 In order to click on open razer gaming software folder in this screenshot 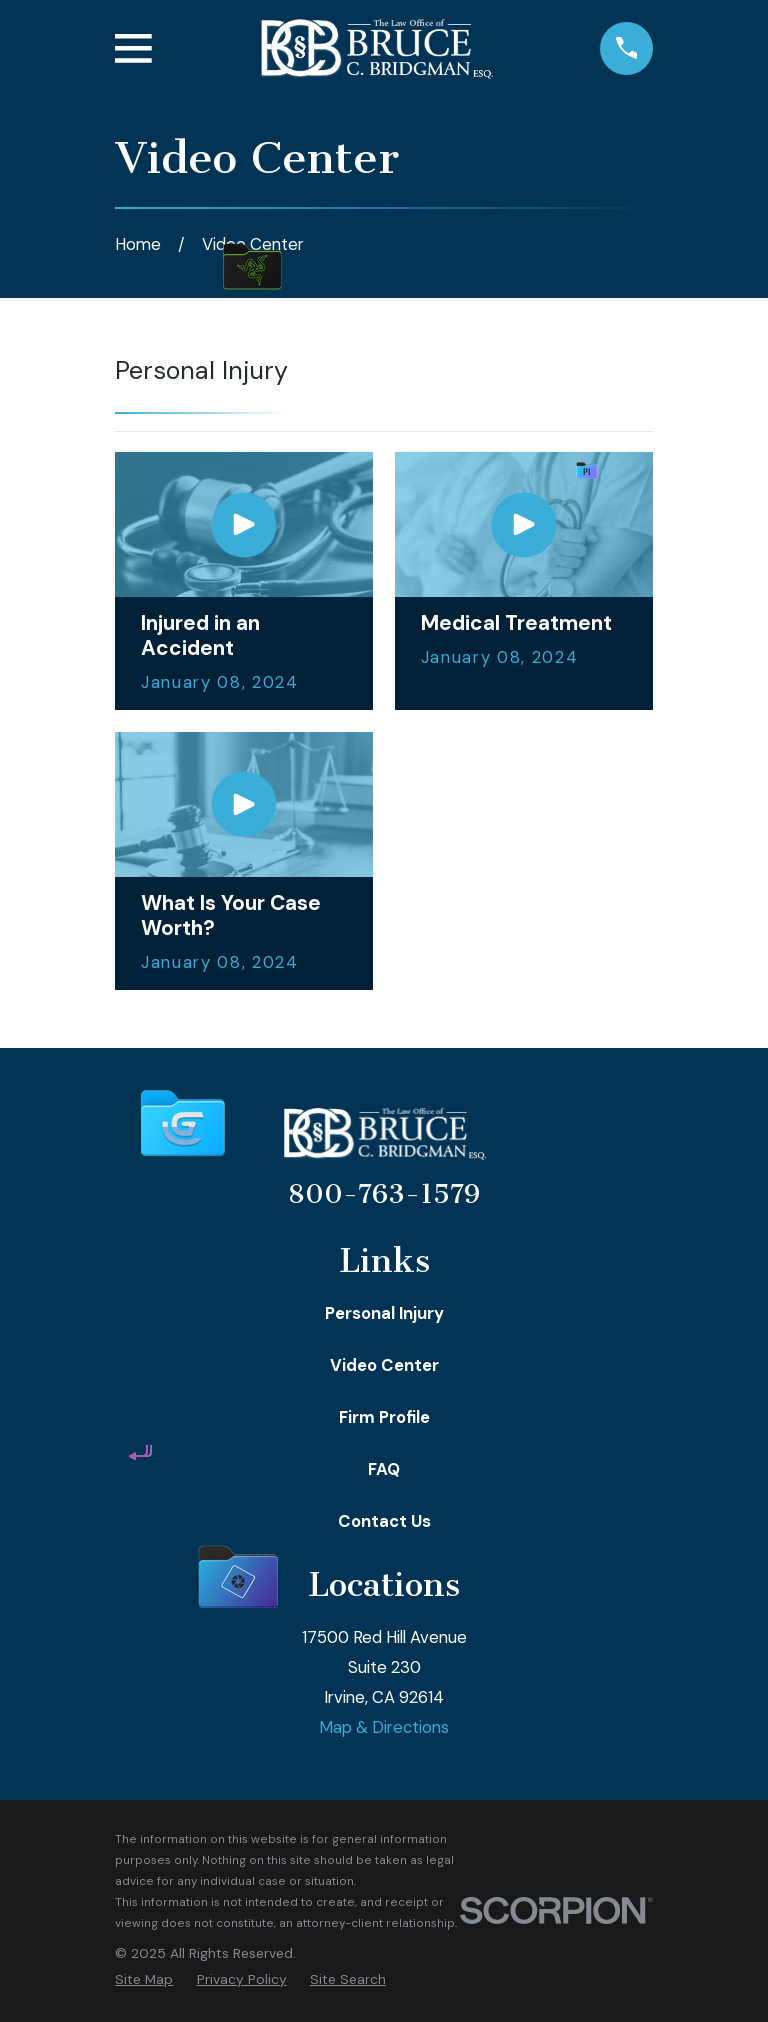, I will do `click(252, 268)`.